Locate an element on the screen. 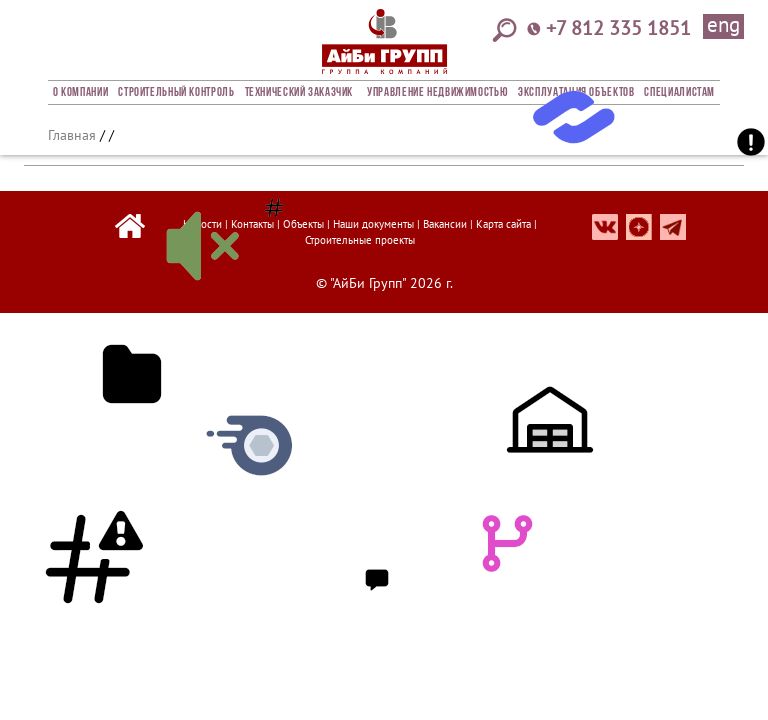  access garage or parking settings is located at coordinates (550, 424).